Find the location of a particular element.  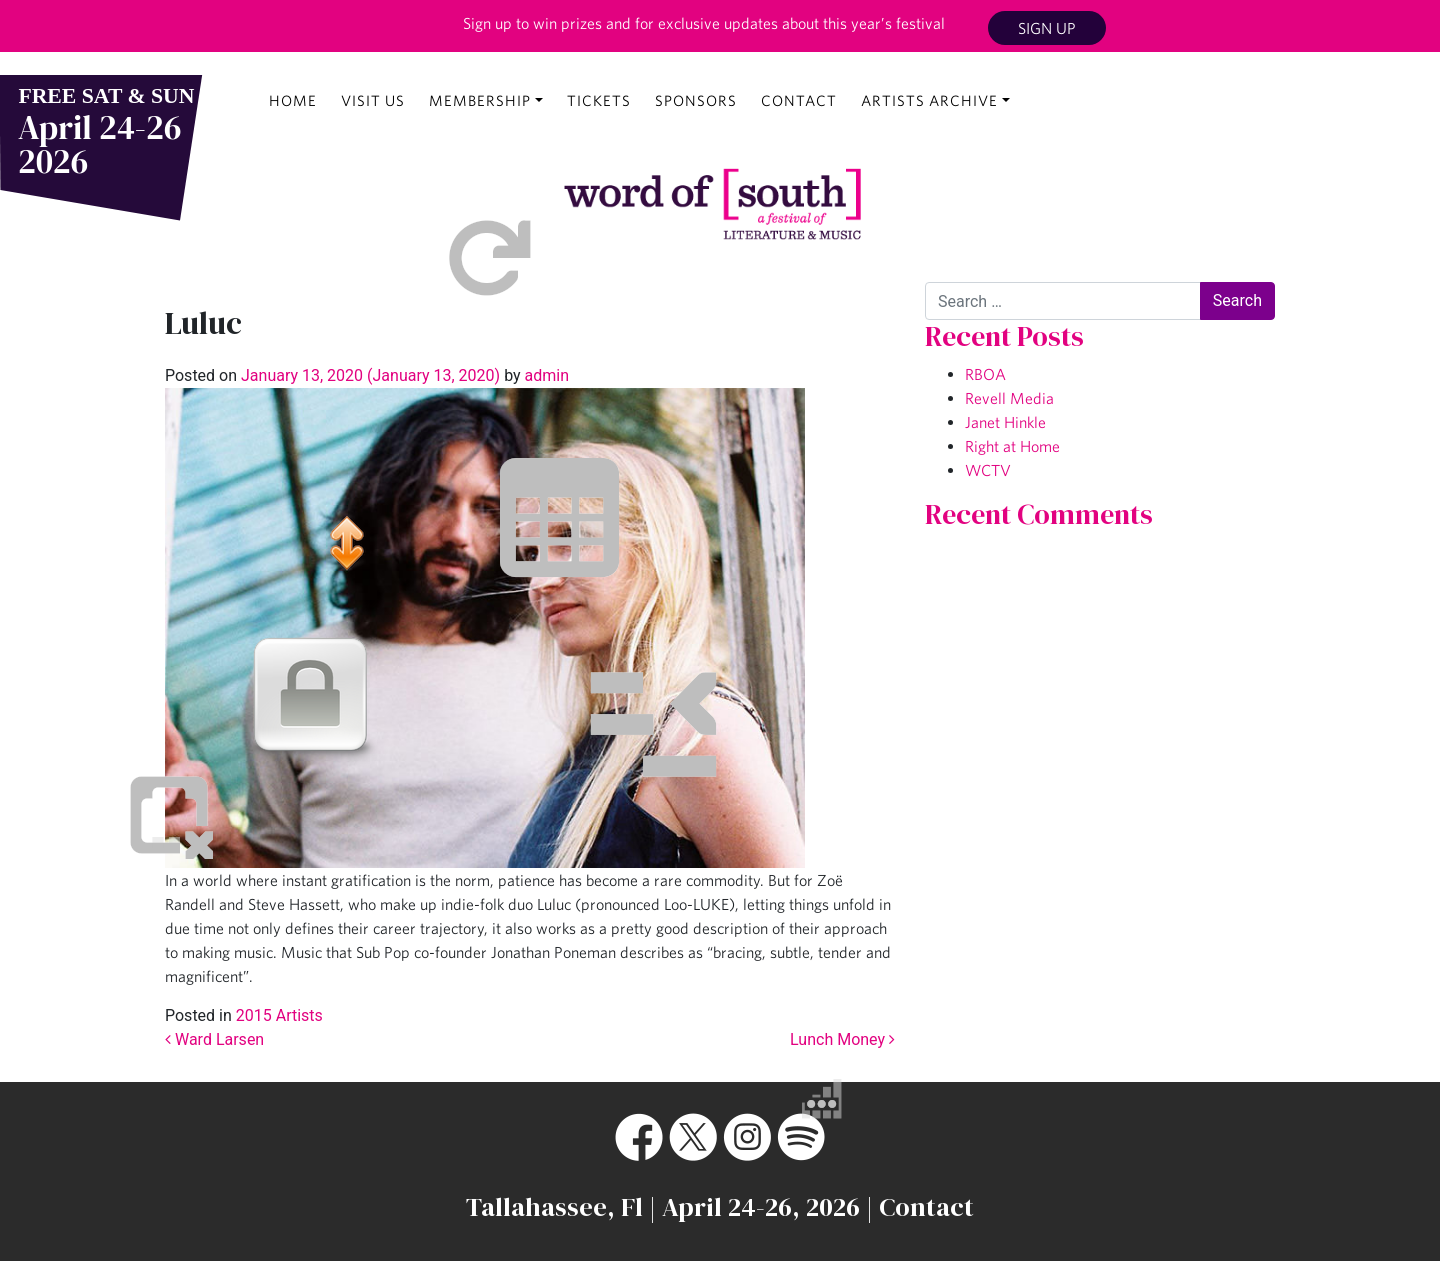

decrease text indentation is located at coordinates (653, 724).